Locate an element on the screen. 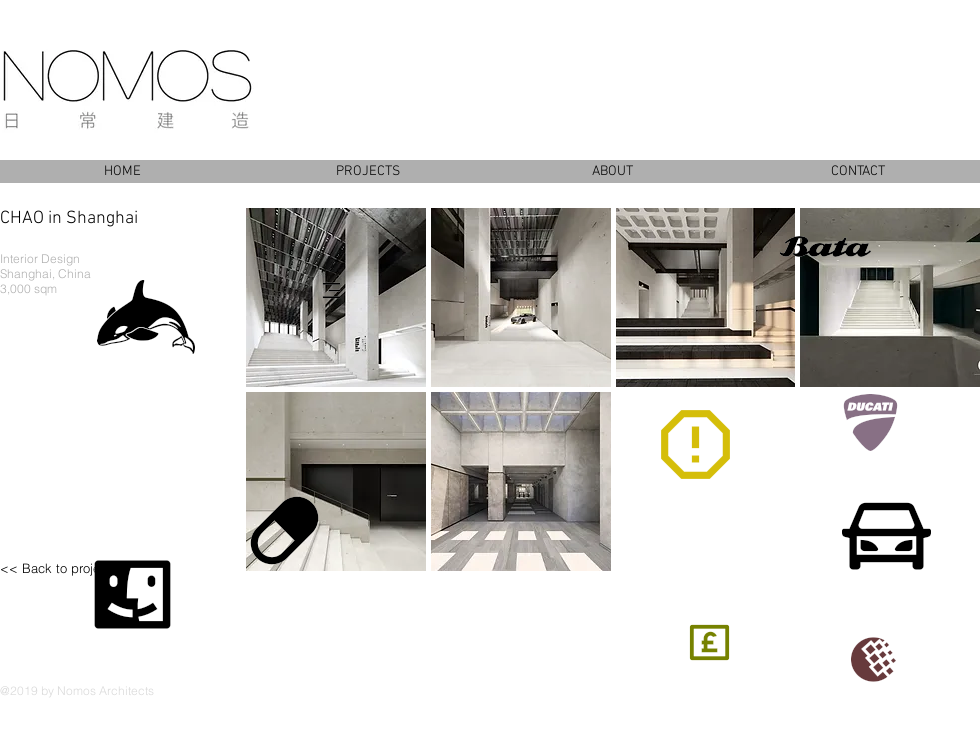 This screenshot has width=980, height=731. open finder to browse files and folders is located at coordinates (132, 594).